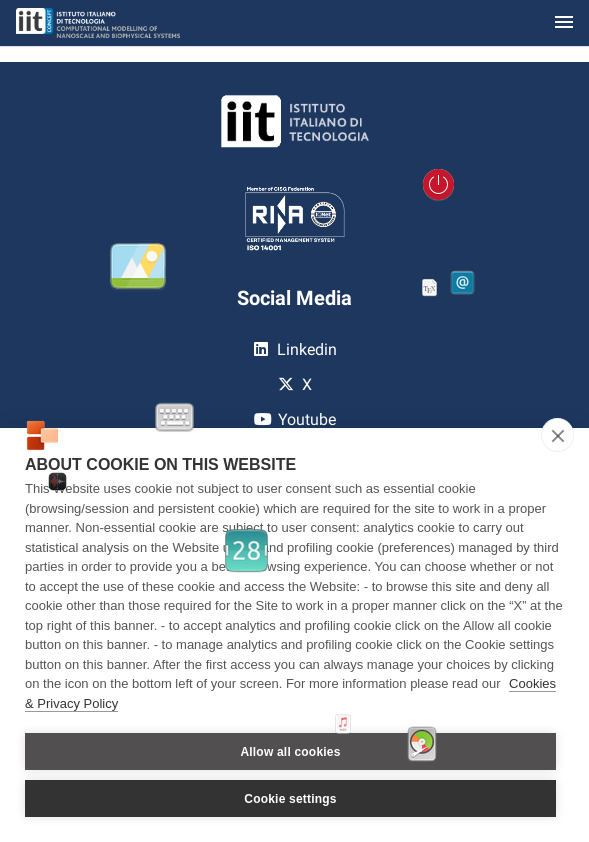  Describe the element at coordinates (422, 744) in the screenshot. I see `open gparted disk partition editor` at that location.